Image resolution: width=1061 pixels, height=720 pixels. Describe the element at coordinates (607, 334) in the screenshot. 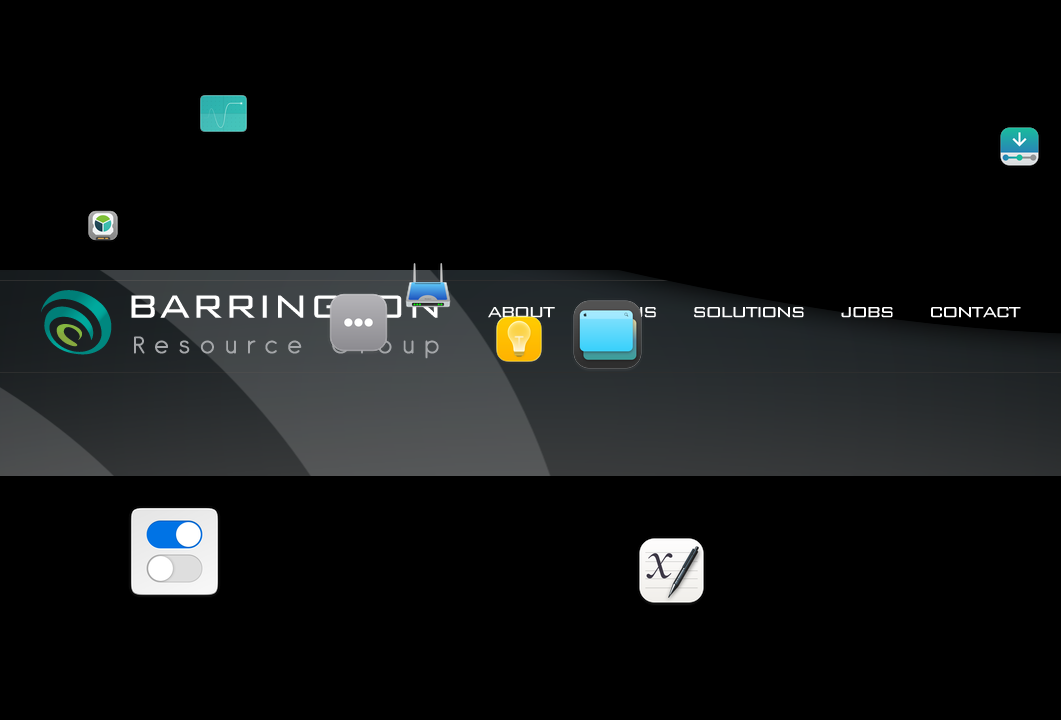

I see `open window management settings` at that location.